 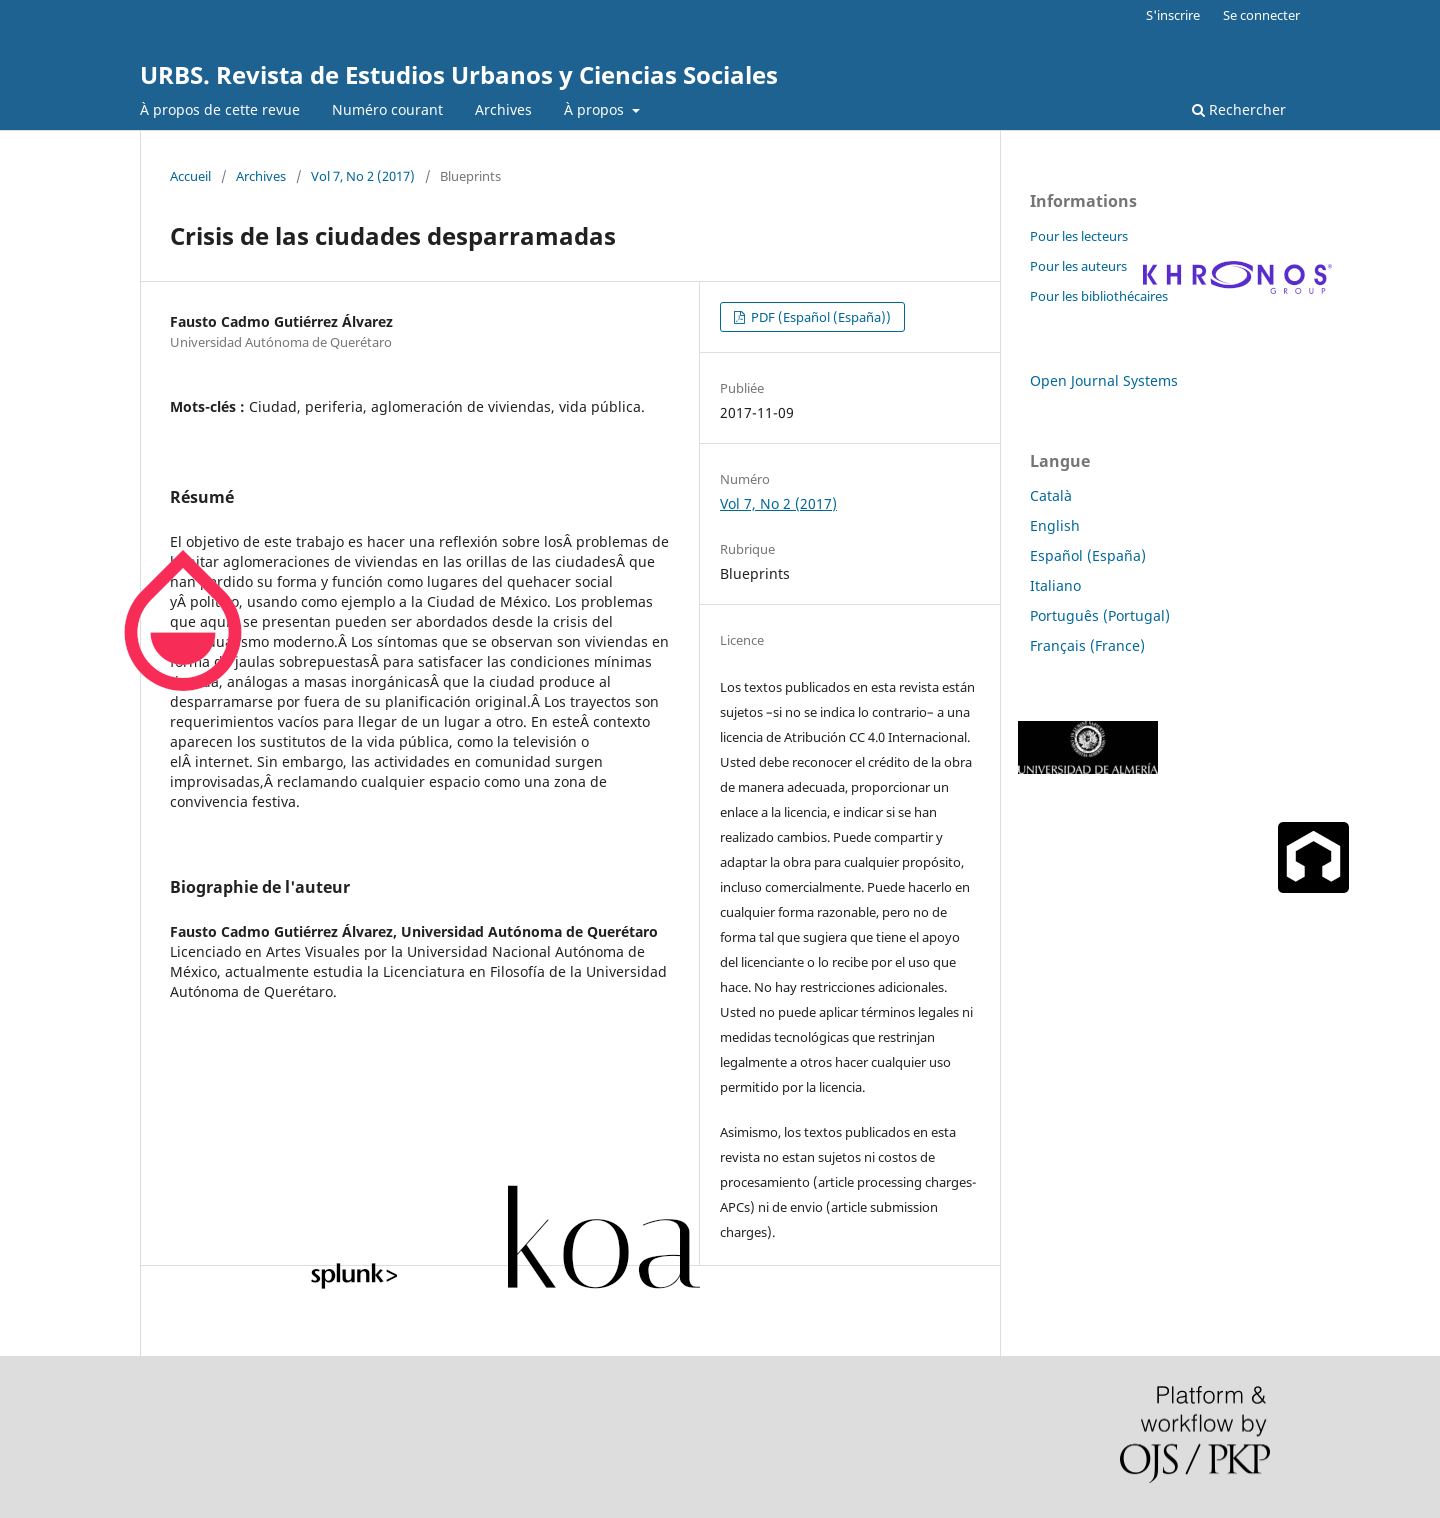 I want to click on adjust contrast or color balance settings, so click(x=183, y=626).